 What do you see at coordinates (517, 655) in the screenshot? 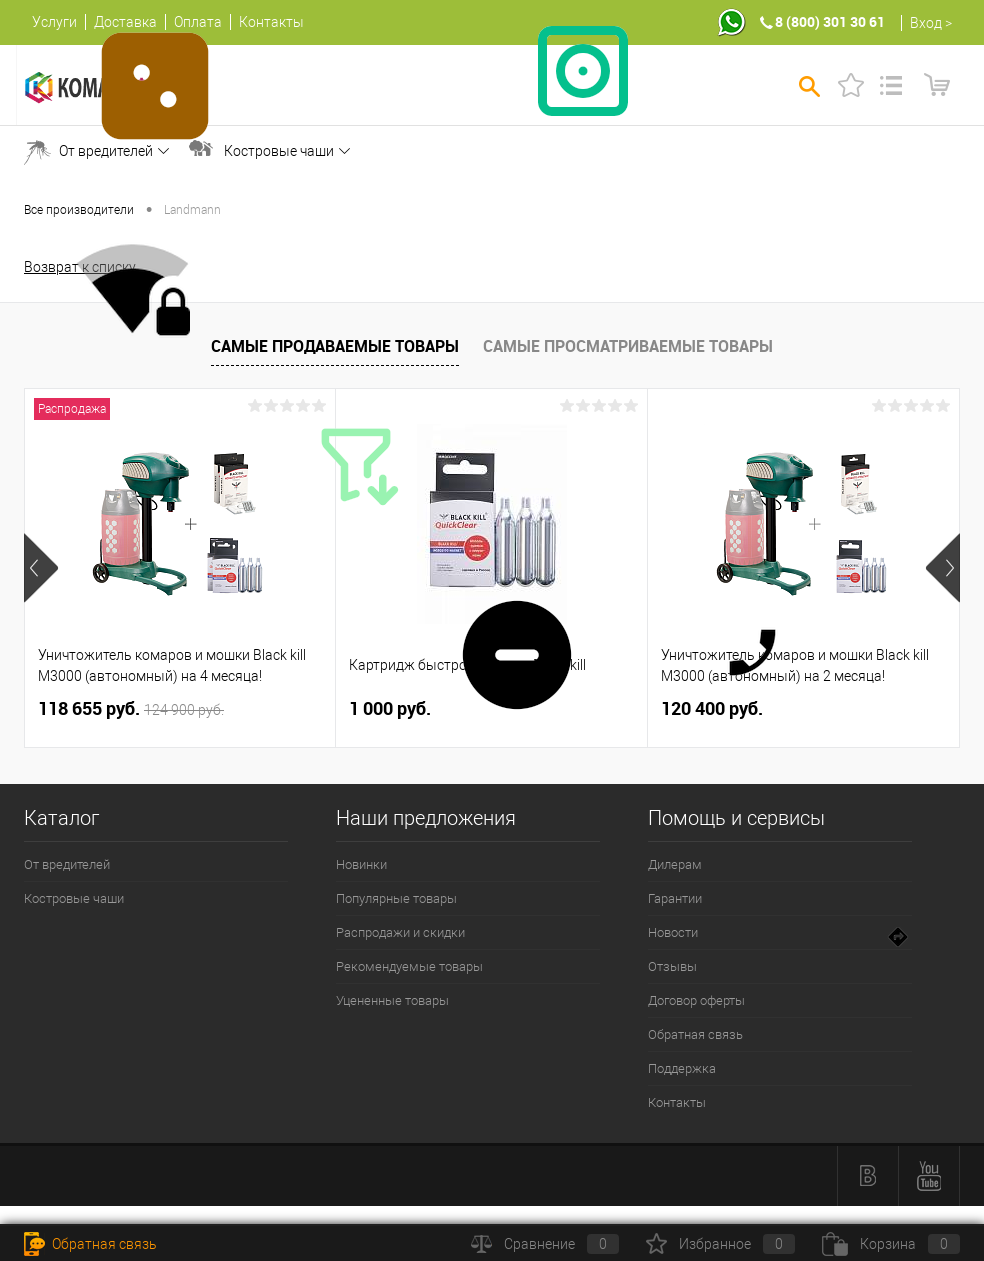
I see `remove an item from a list` at bounding box center [517, 655].